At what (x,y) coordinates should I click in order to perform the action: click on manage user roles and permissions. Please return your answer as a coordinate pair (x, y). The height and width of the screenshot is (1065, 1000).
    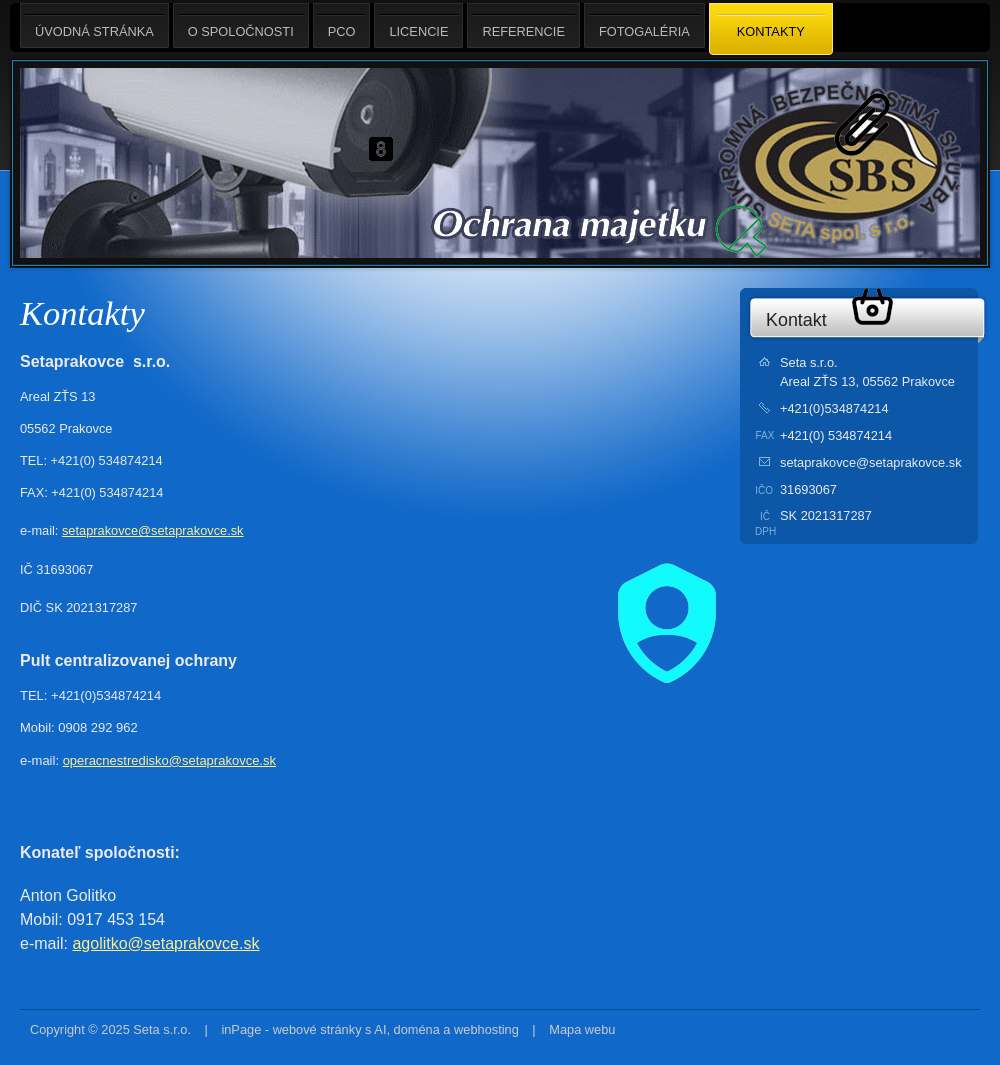
    Looking at the image, I should click on (667, 624).